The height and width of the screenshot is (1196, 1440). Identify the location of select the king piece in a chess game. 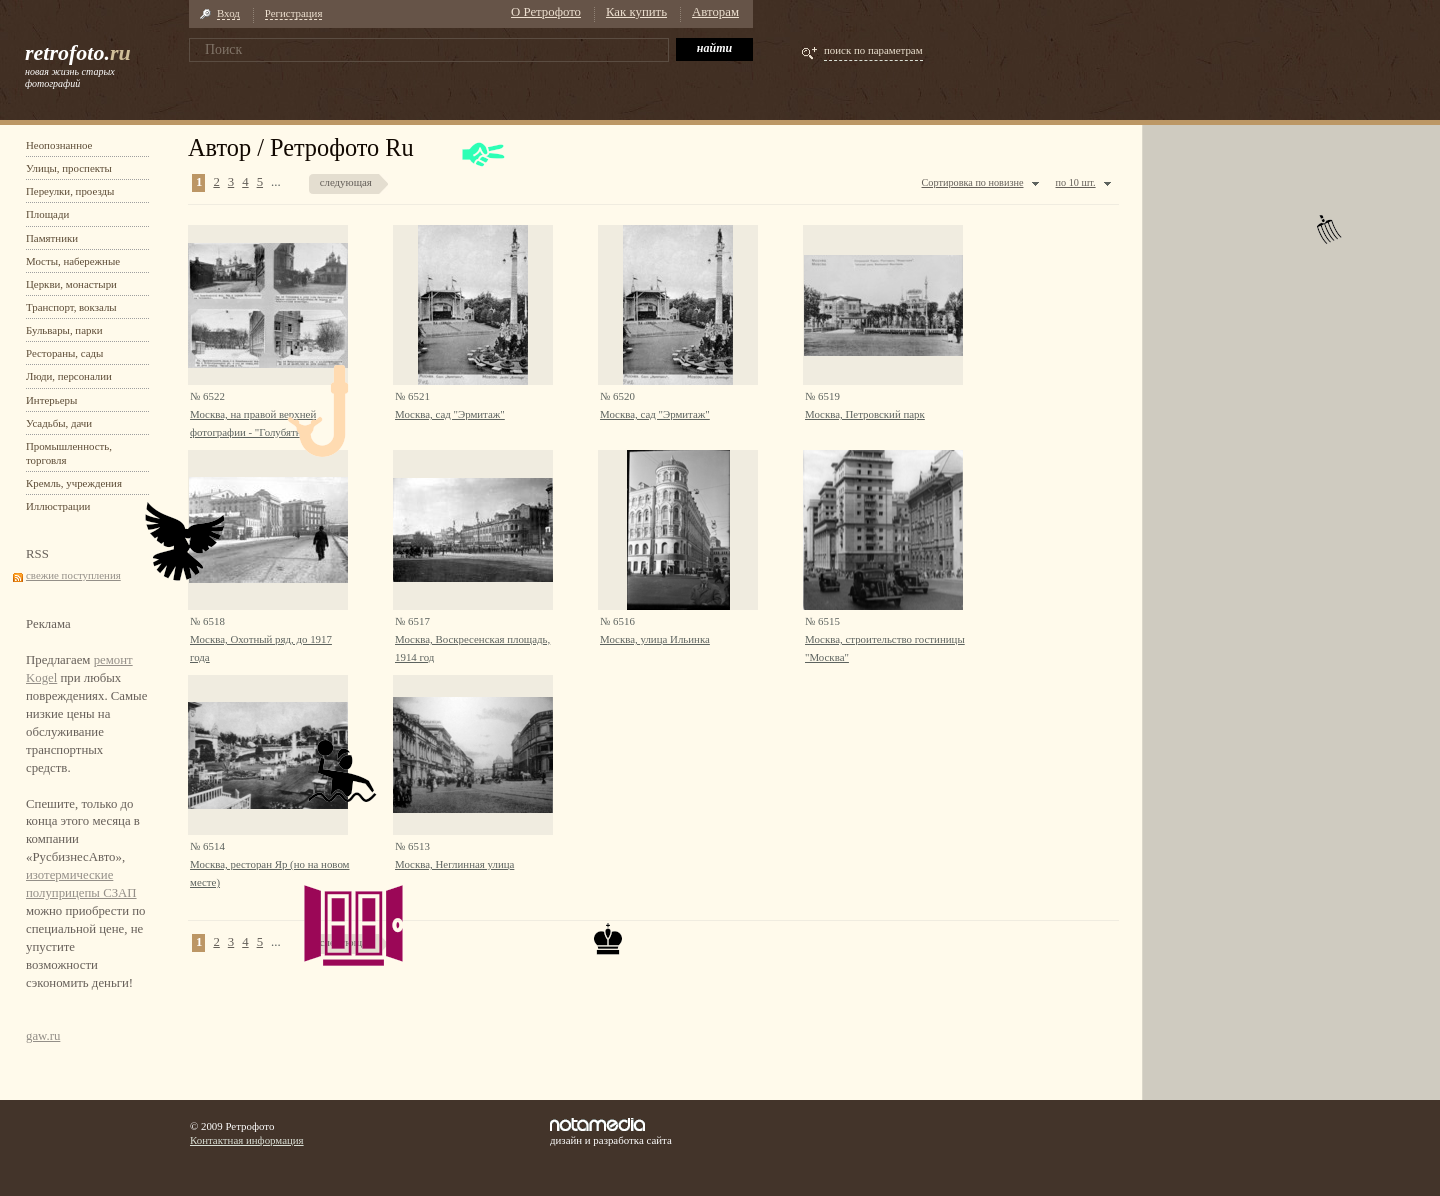
(608, 938).